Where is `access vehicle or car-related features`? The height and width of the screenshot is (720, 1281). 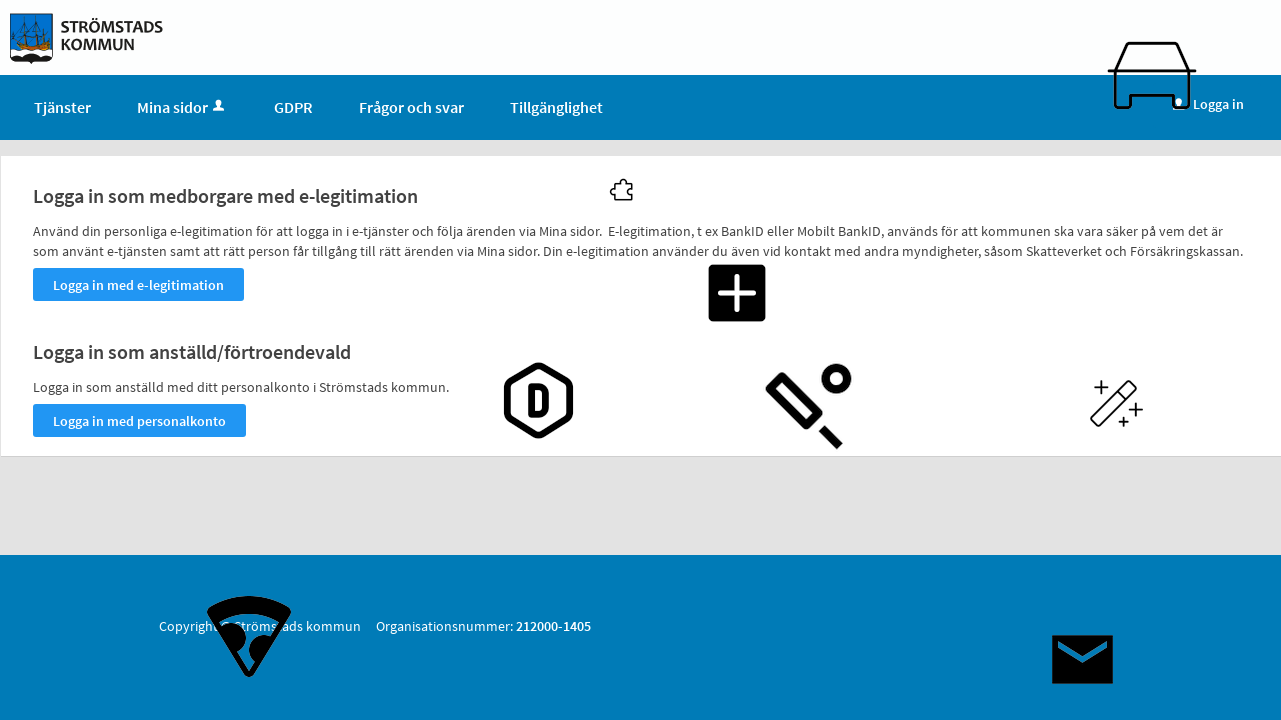 access vehicle or car-related features is located at coordinates (1152, 77).